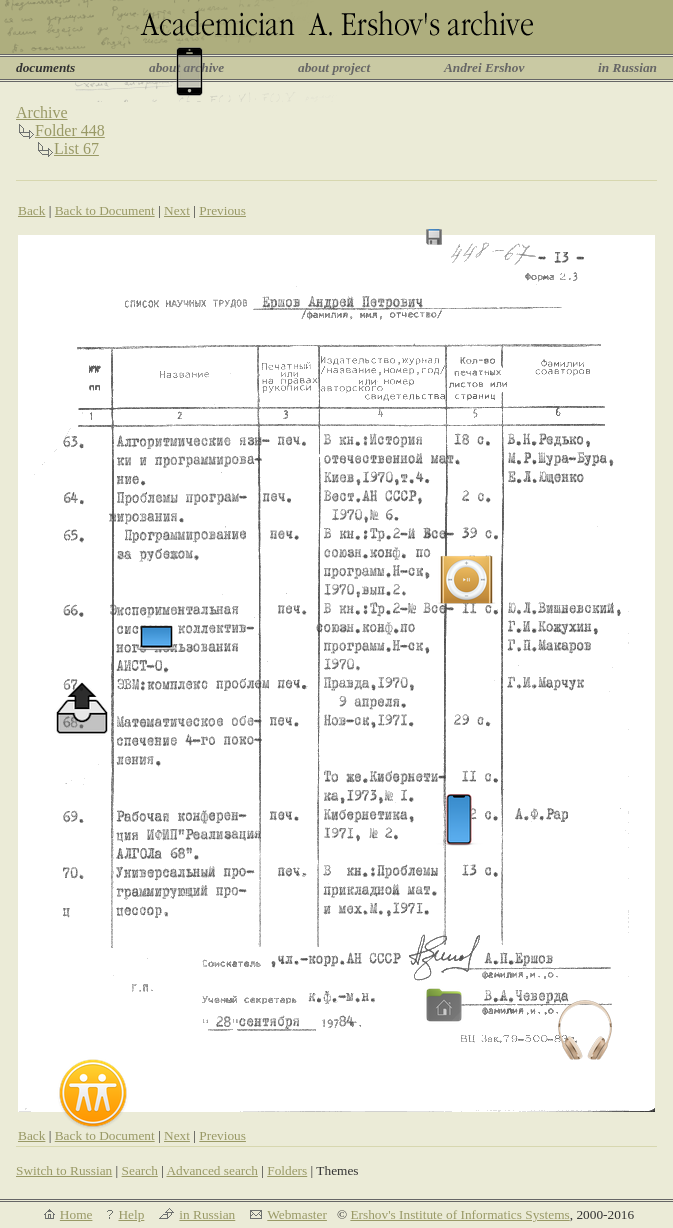 The height and width of the screenshot is (1228, 673). Describe the element at coordinates (466, 579) in the screenshot. I see `iPod shuffle device in orange` at that location.